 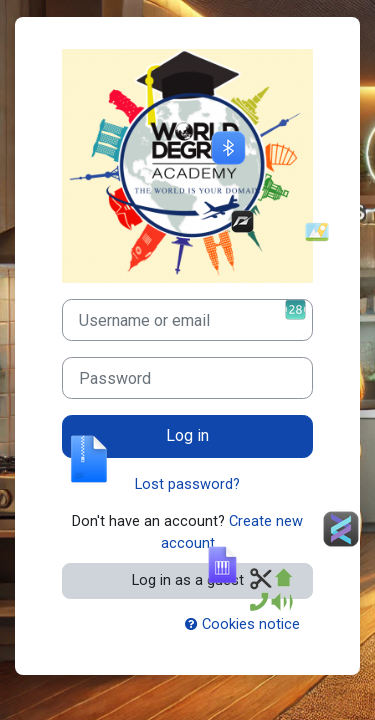 I want to click on open GTK icon browser application, so click(x=271, y=589).